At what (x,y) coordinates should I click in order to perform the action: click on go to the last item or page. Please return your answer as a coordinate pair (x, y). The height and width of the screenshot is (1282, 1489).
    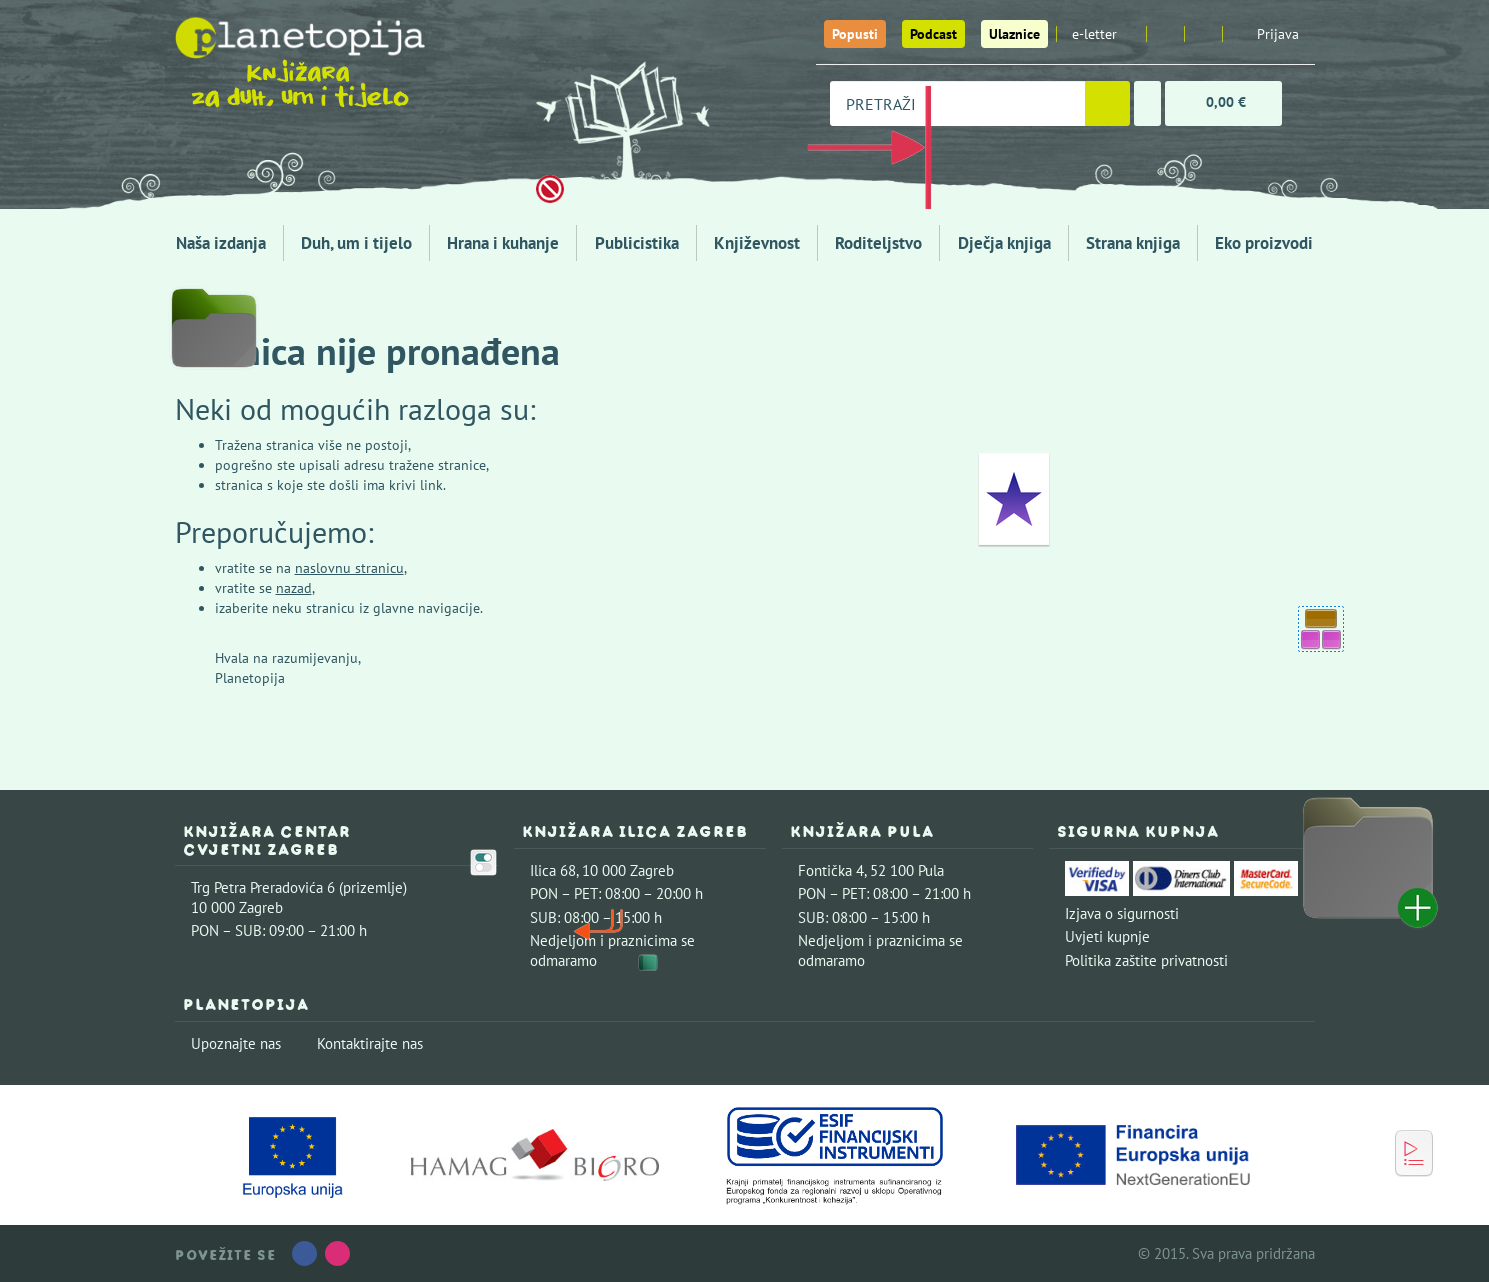
    Looking at the image, I should click on (869, 147).